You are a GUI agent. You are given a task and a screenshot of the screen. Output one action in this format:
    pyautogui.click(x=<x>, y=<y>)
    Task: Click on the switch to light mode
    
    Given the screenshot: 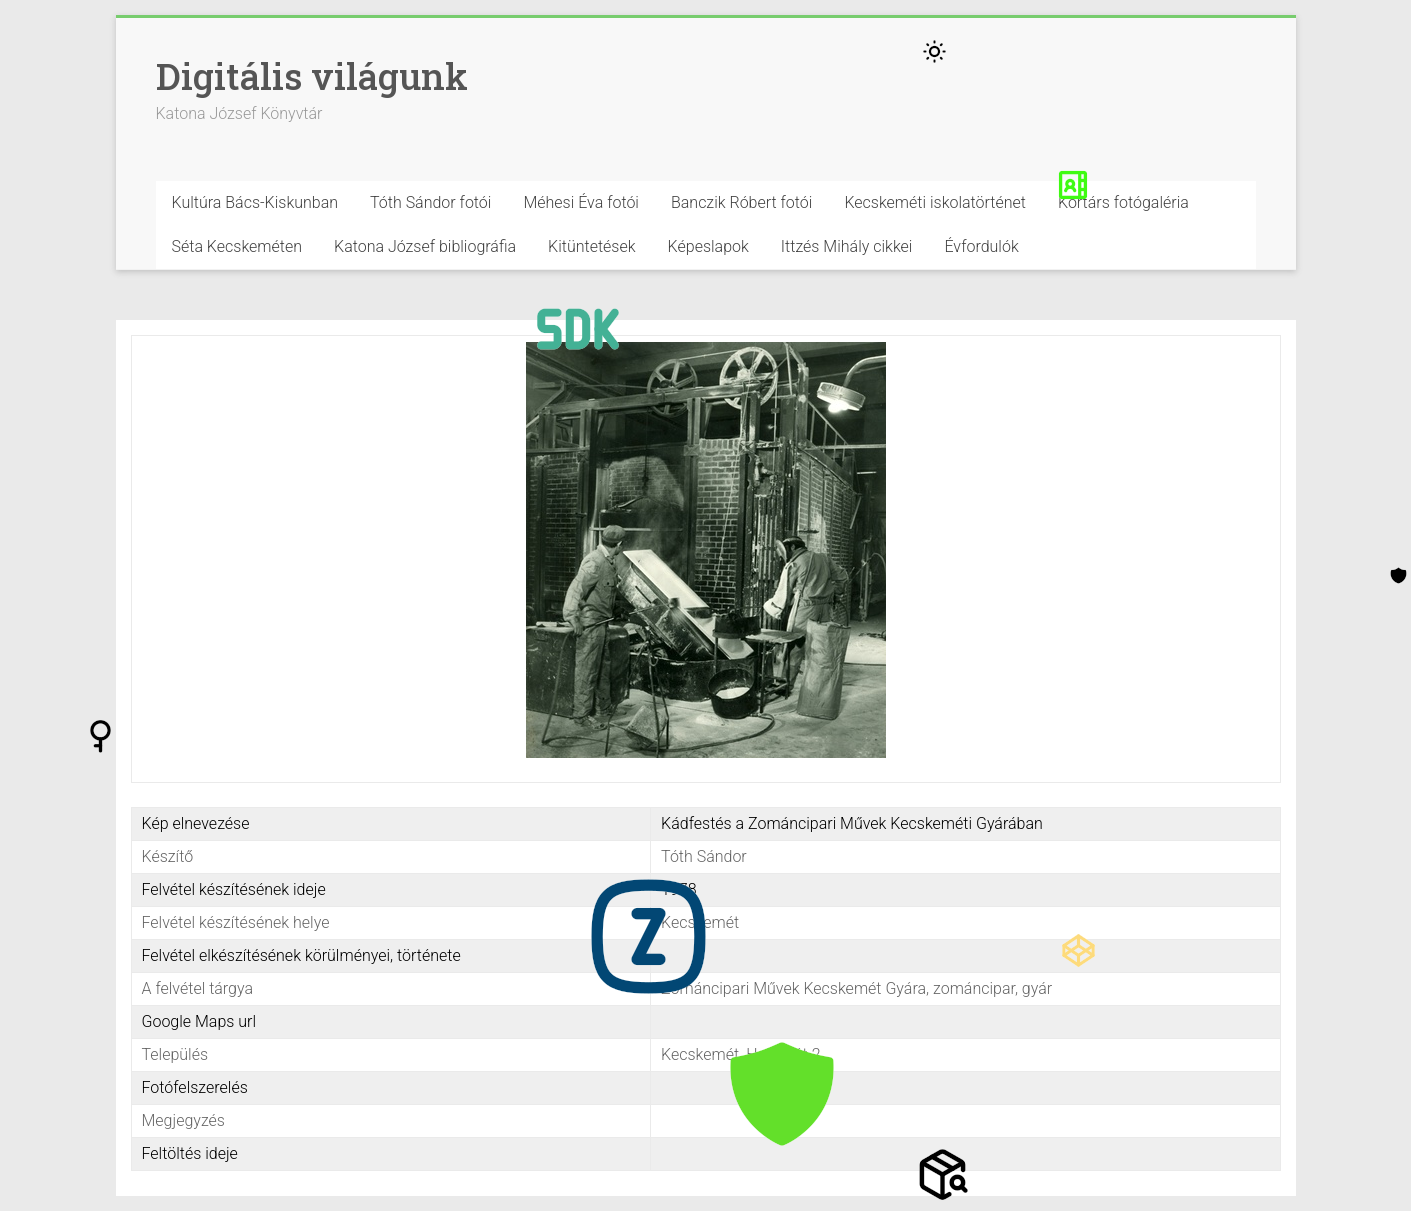 What is the action you would take?
    pyautogui.click(x=934, y=51)
    